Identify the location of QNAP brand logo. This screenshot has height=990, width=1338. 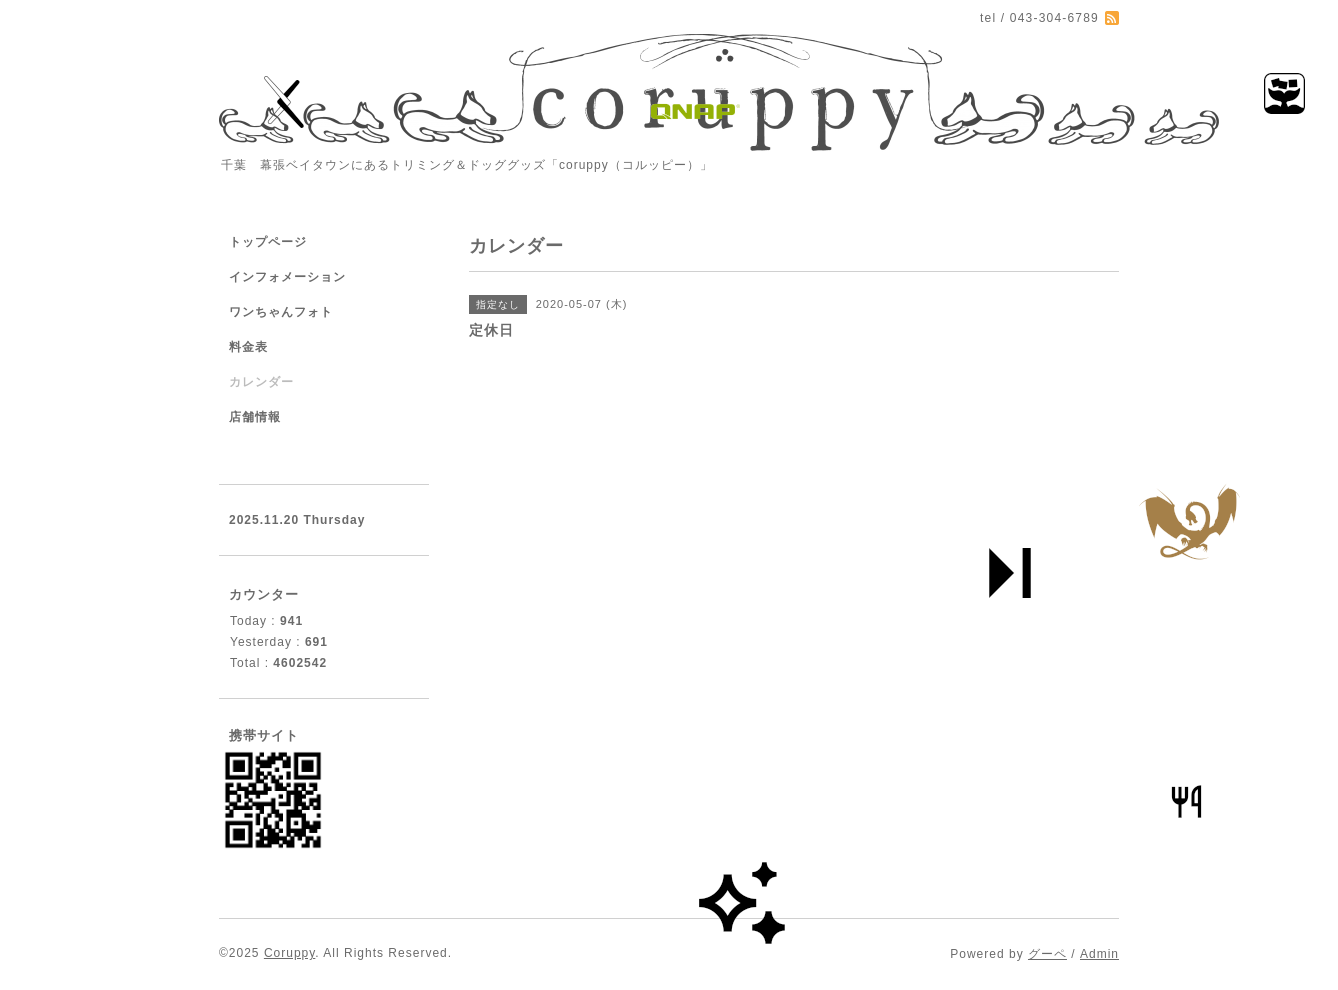
(695, 111).